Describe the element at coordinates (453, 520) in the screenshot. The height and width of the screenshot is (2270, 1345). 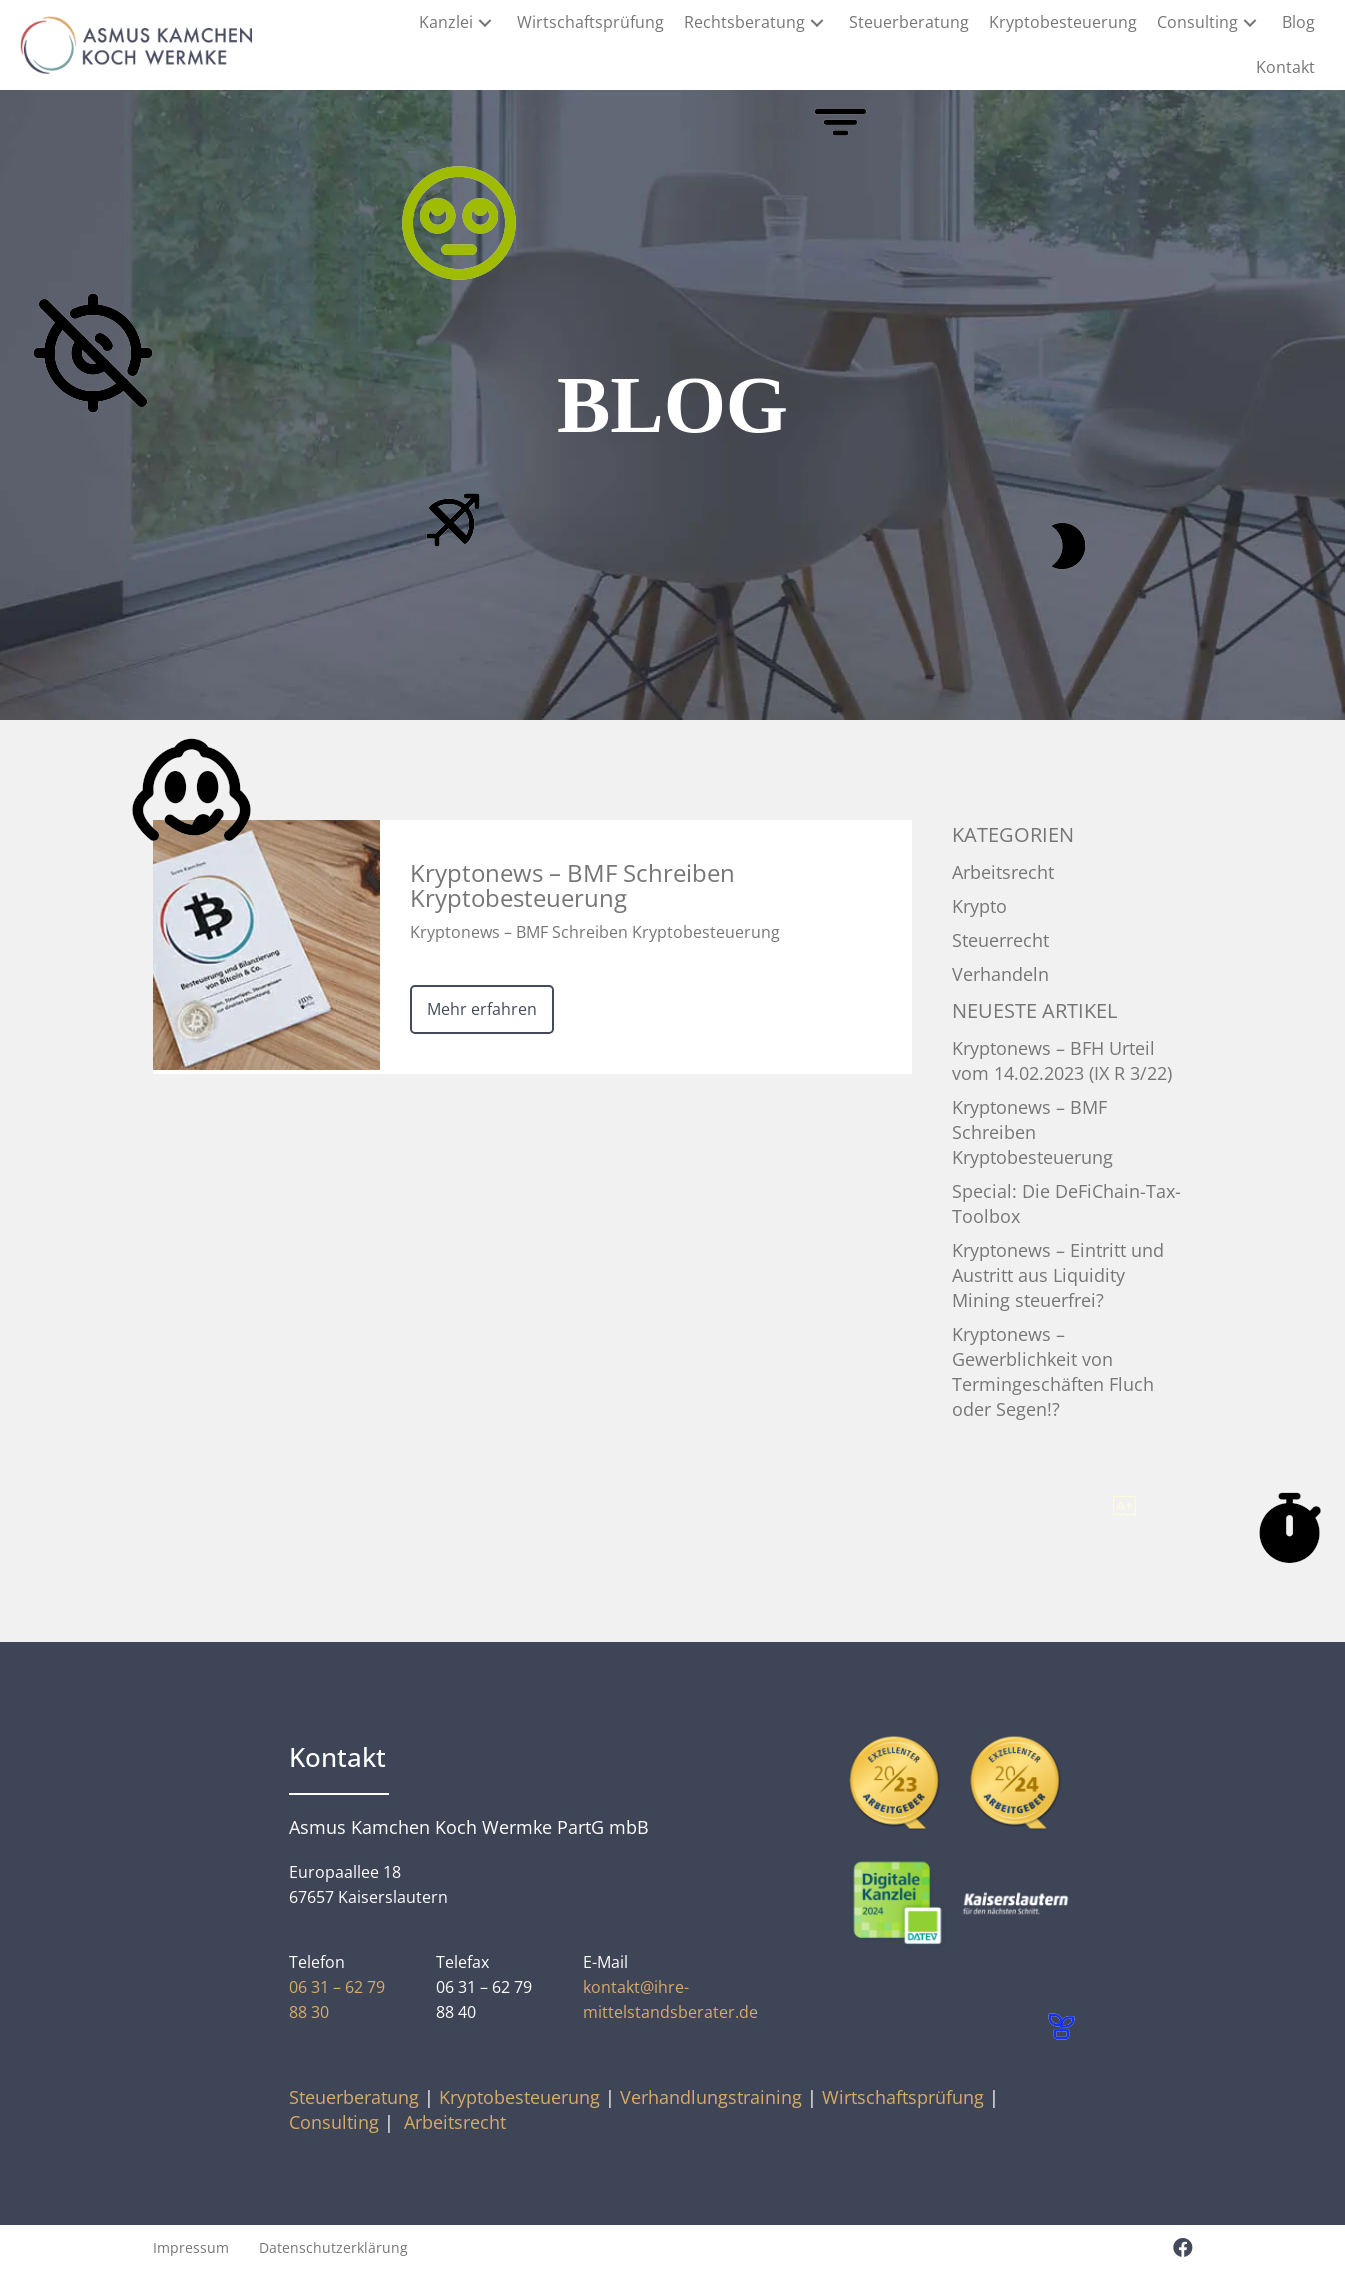
I see `archery or bow-and-arrow feature` at that location.